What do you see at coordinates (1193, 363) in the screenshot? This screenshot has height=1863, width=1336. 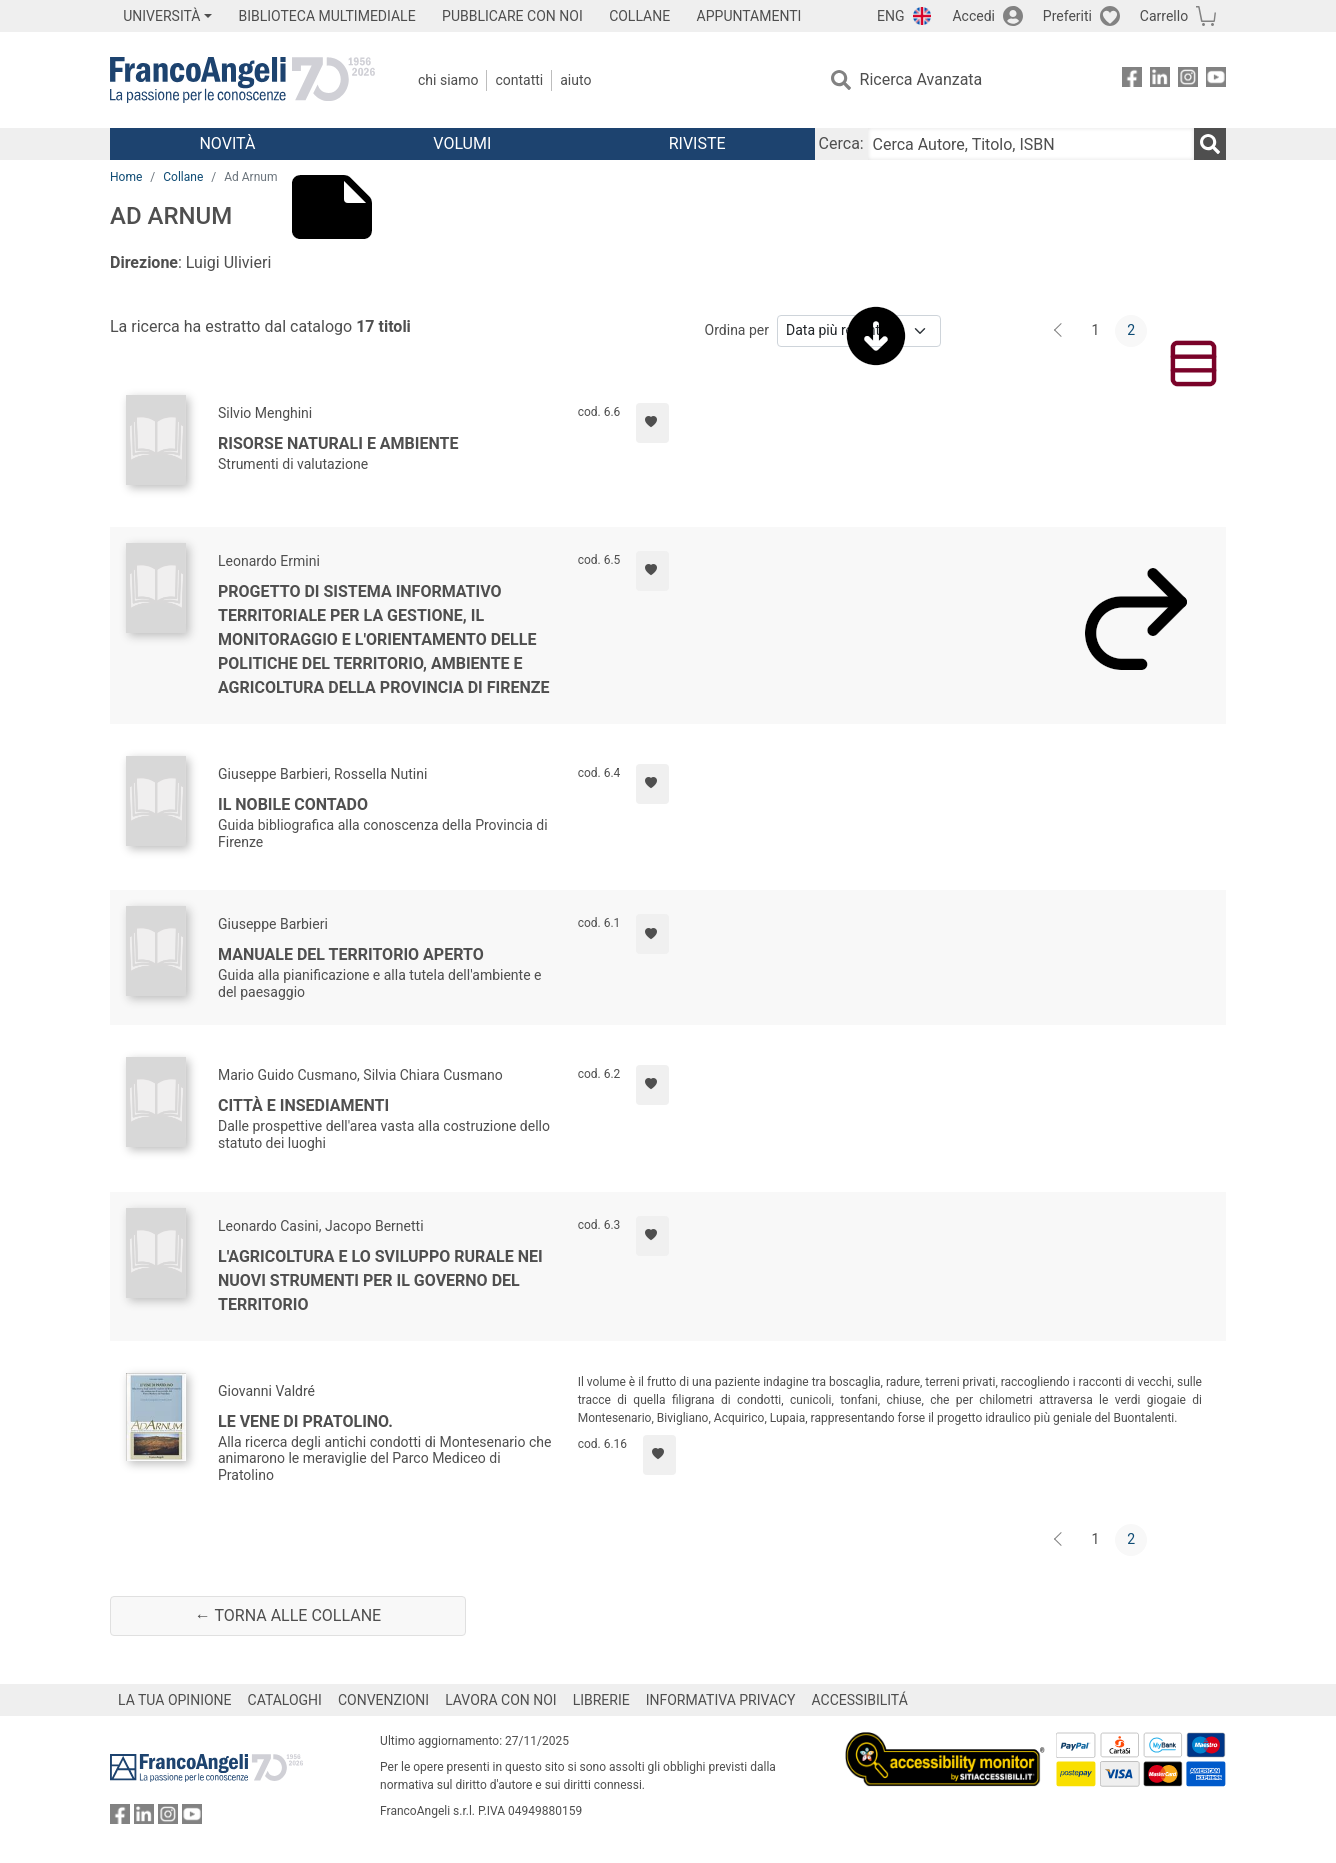 I see `switch to list view` at bounding box center [1193, 363].